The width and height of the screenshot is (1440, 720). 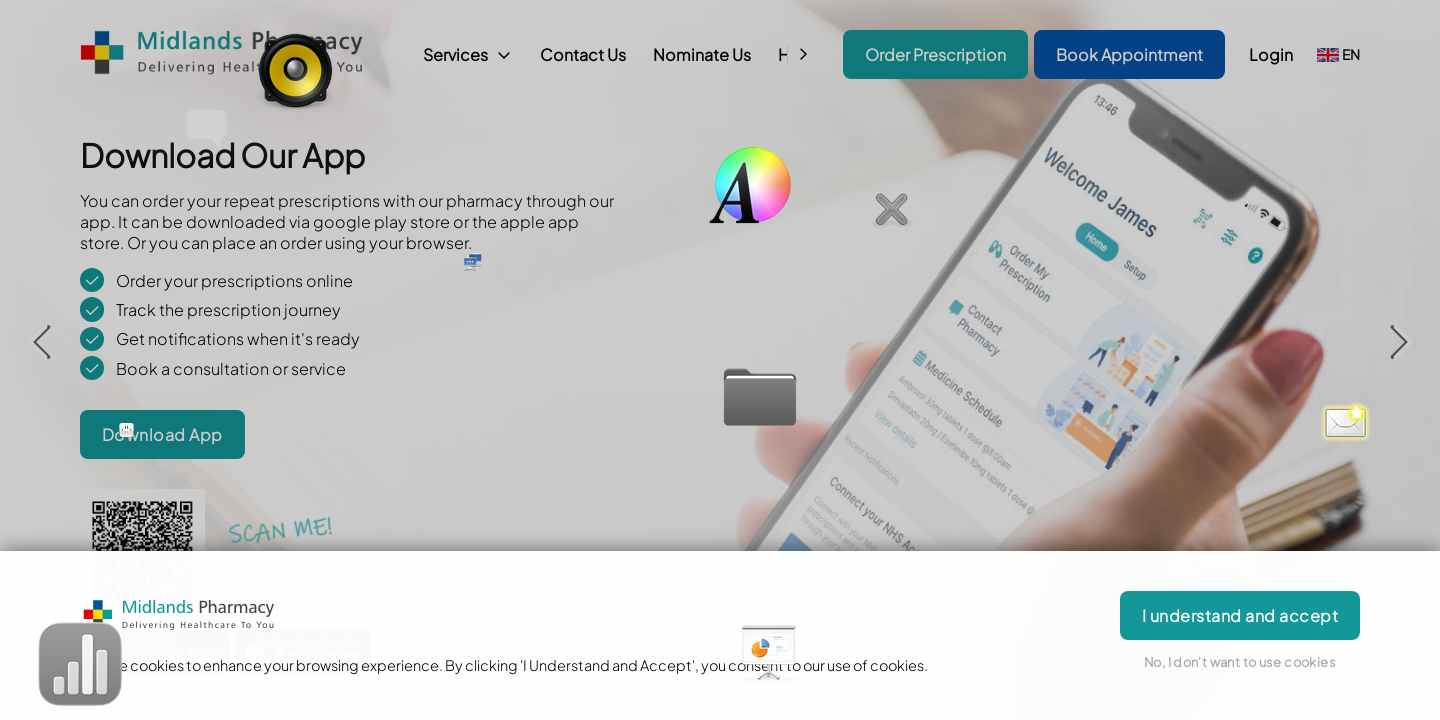 What do you see at coordinates (1345, 423) in the screenshot?
I see `indicates new unread email messages` at bounding box center [1345, 423].